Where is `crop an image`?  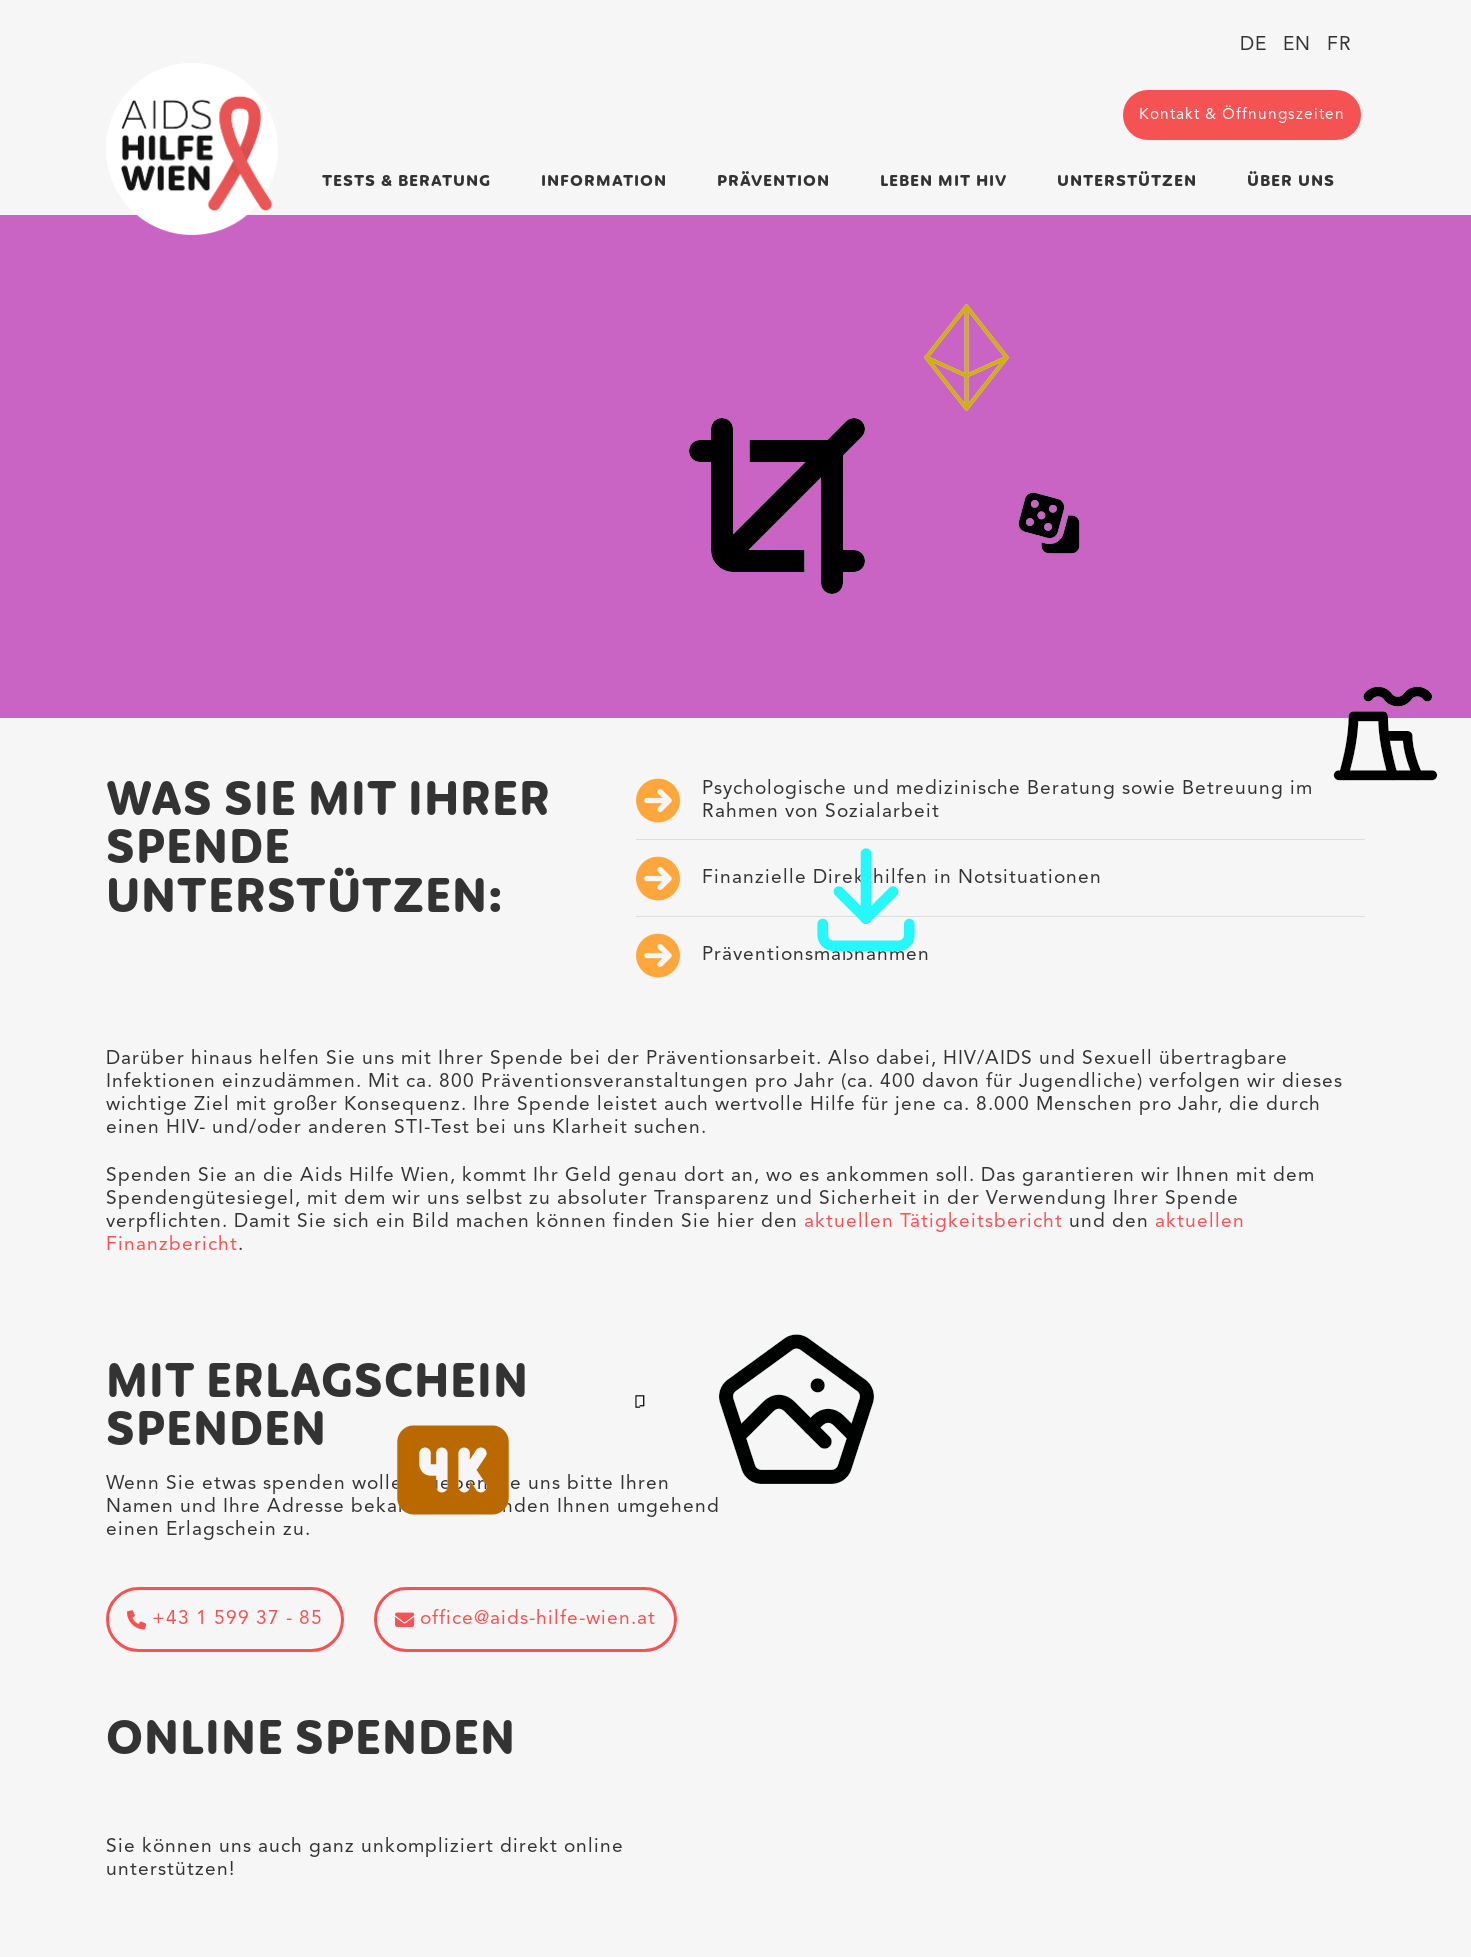 crop an image is located at coordinates (777, 506).